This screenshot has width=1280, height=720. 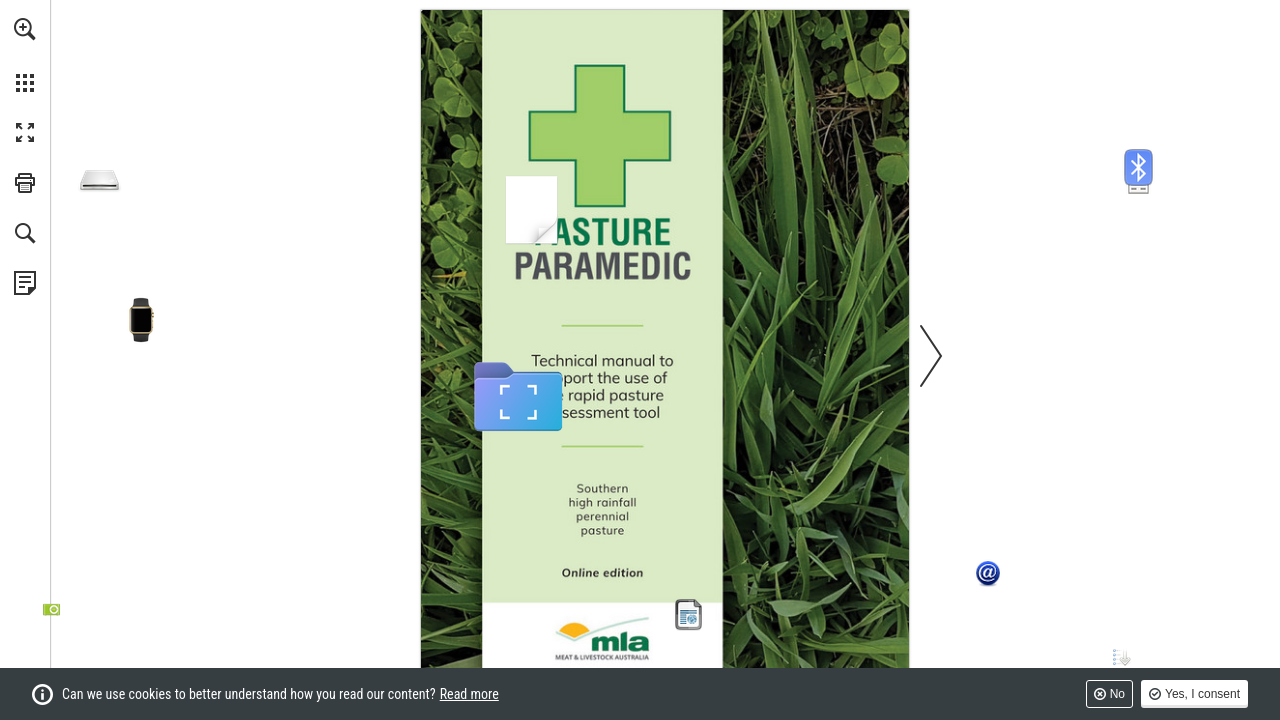 What do you see at coordinates (51, 606) in the screenshot?
I see `iPod shuffle device connected` at bounding box center [51, 606].